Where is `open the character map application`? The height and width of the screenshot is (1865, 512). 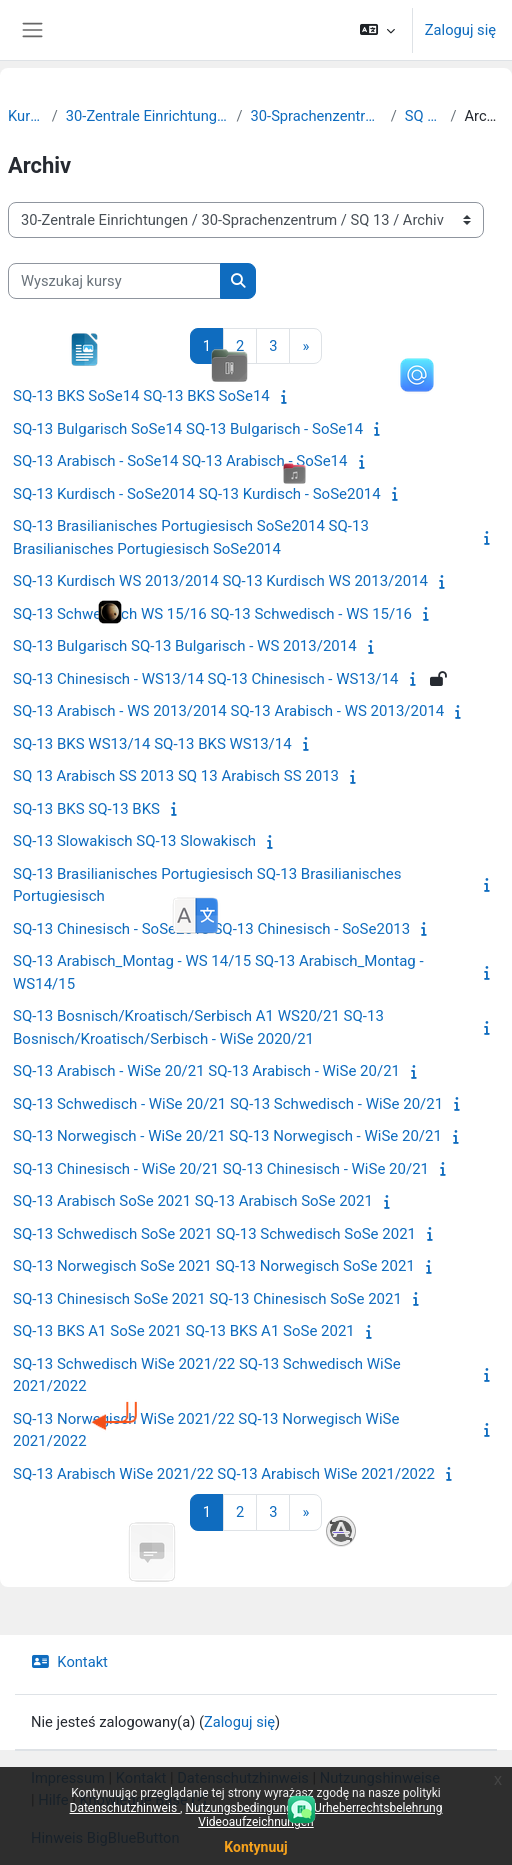 open the character map application is located at coordinates (417, 375).